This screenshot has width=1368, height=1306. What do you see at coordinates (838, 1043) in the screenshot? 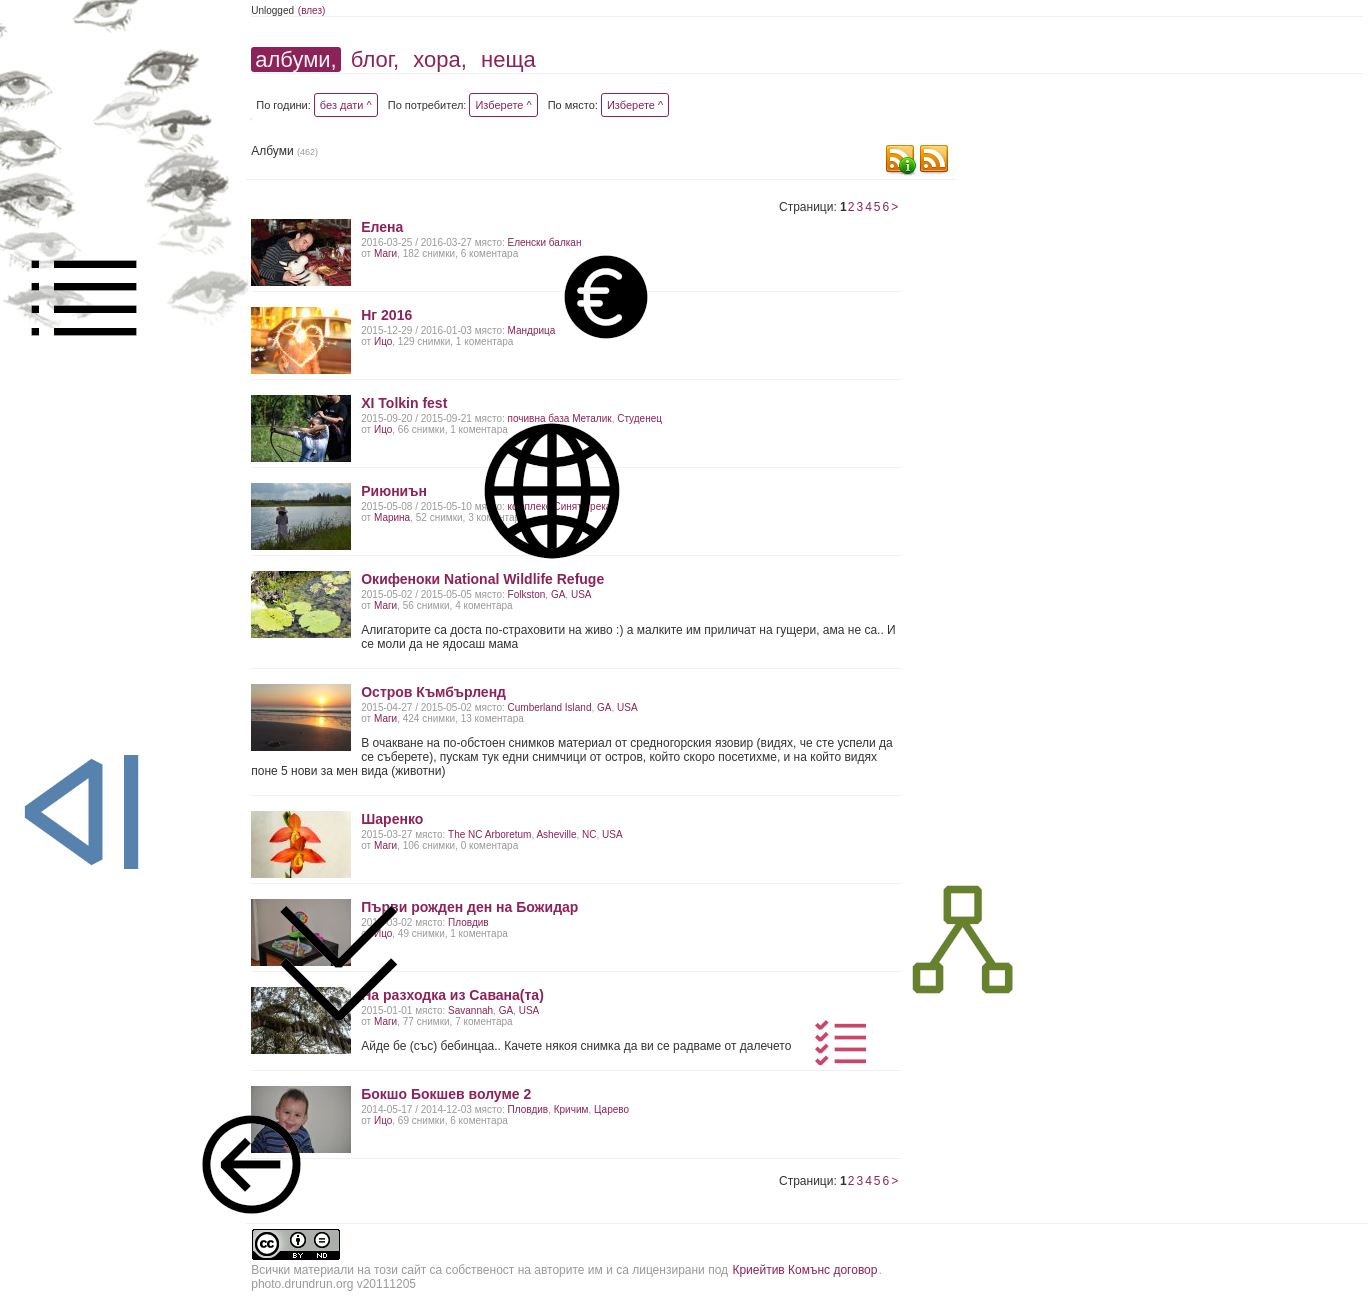
I see `view or manage your task checklist` at bounding box center [838, 1043].